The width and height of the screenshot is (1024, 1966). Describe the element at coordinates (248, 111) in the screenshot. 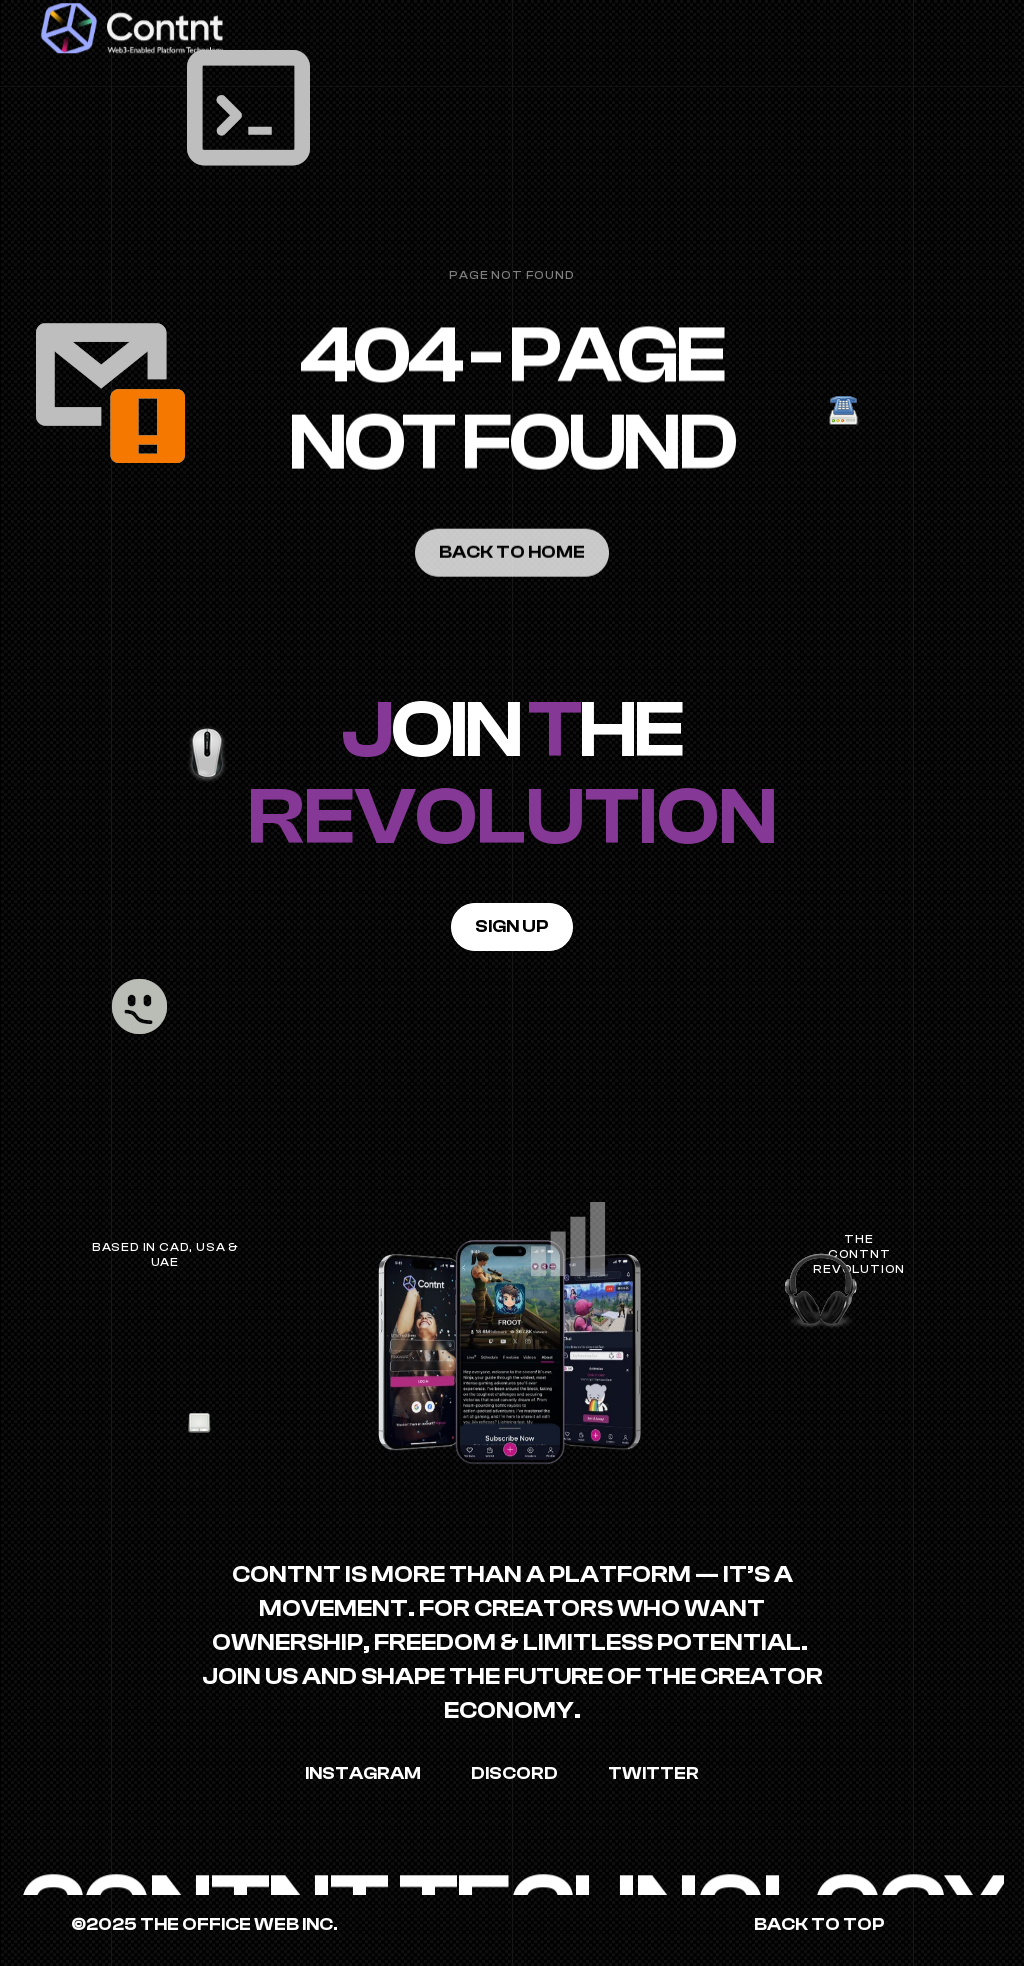

I see `open the terminal application` at that location.